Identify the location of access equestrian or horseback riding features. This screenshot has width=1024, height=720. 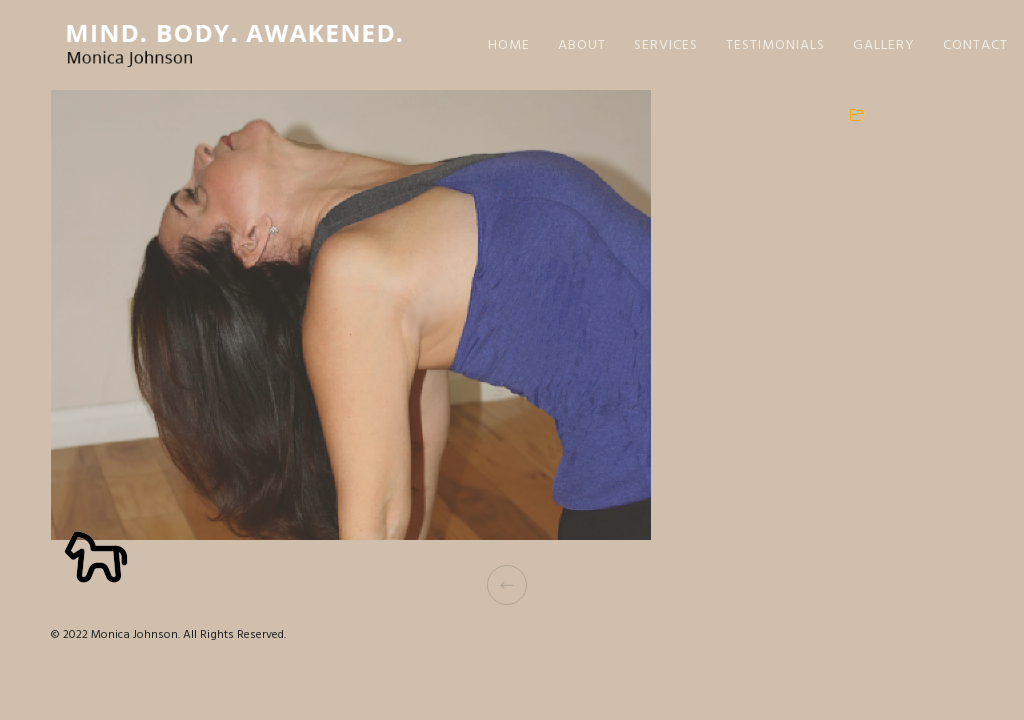
(96, 557).